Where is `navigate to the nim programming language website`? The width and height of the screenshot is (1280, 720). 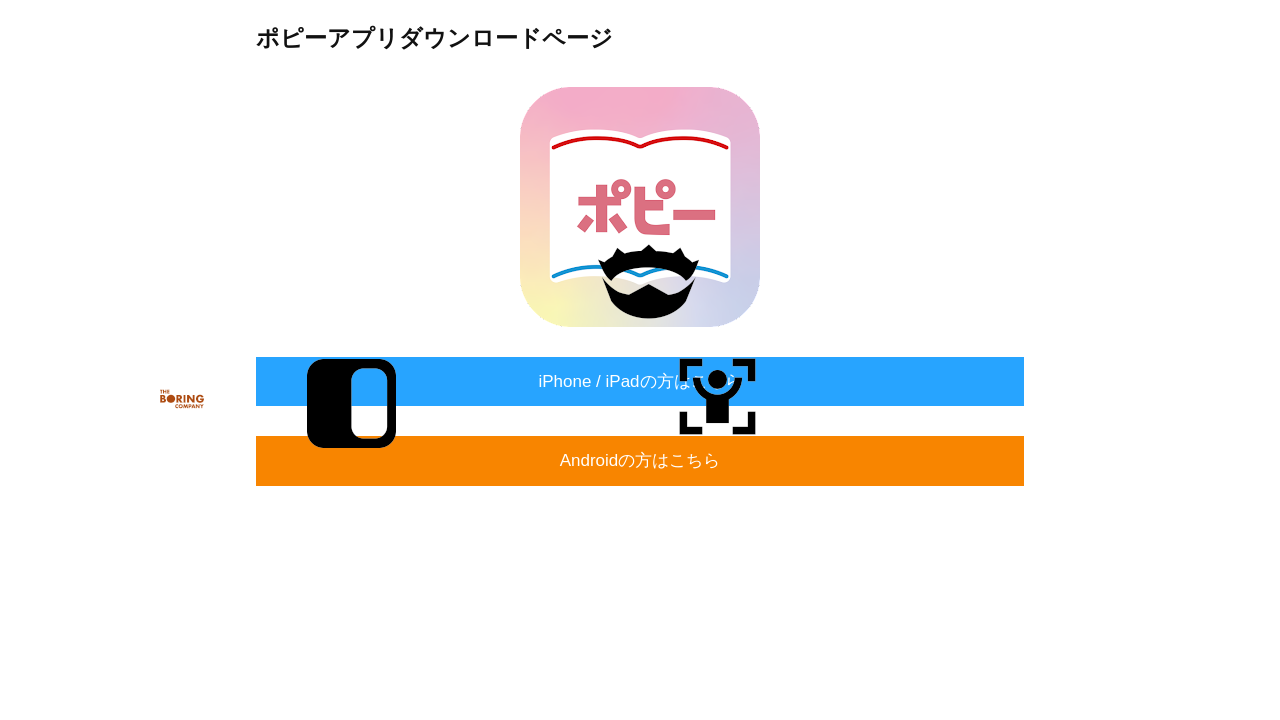
navigate to the nim programming language website is located at coordinates (648, 281).